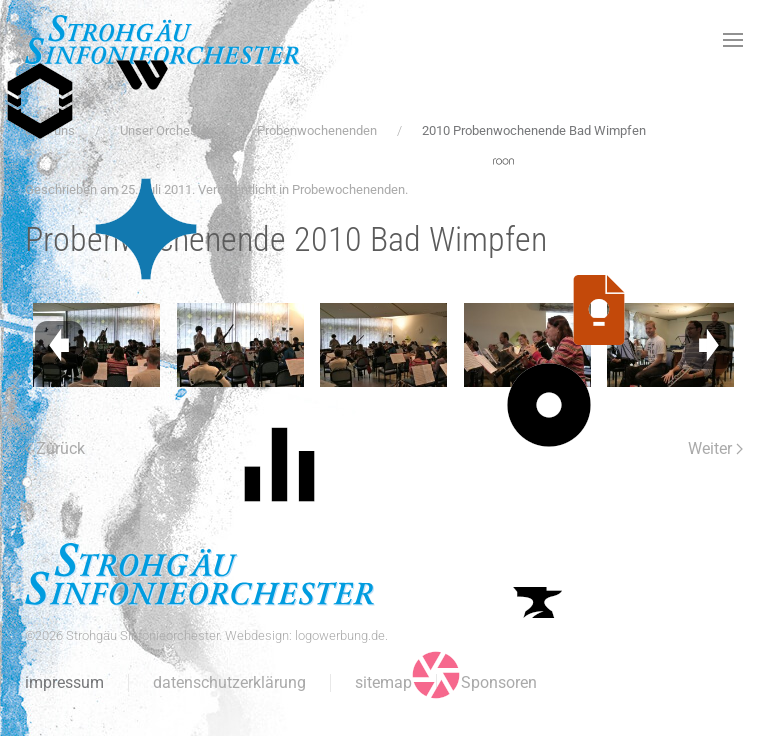  Describe the element at coordinates (40, 101) in the screenshot. I see `navigate to fugacloud services` at that location.